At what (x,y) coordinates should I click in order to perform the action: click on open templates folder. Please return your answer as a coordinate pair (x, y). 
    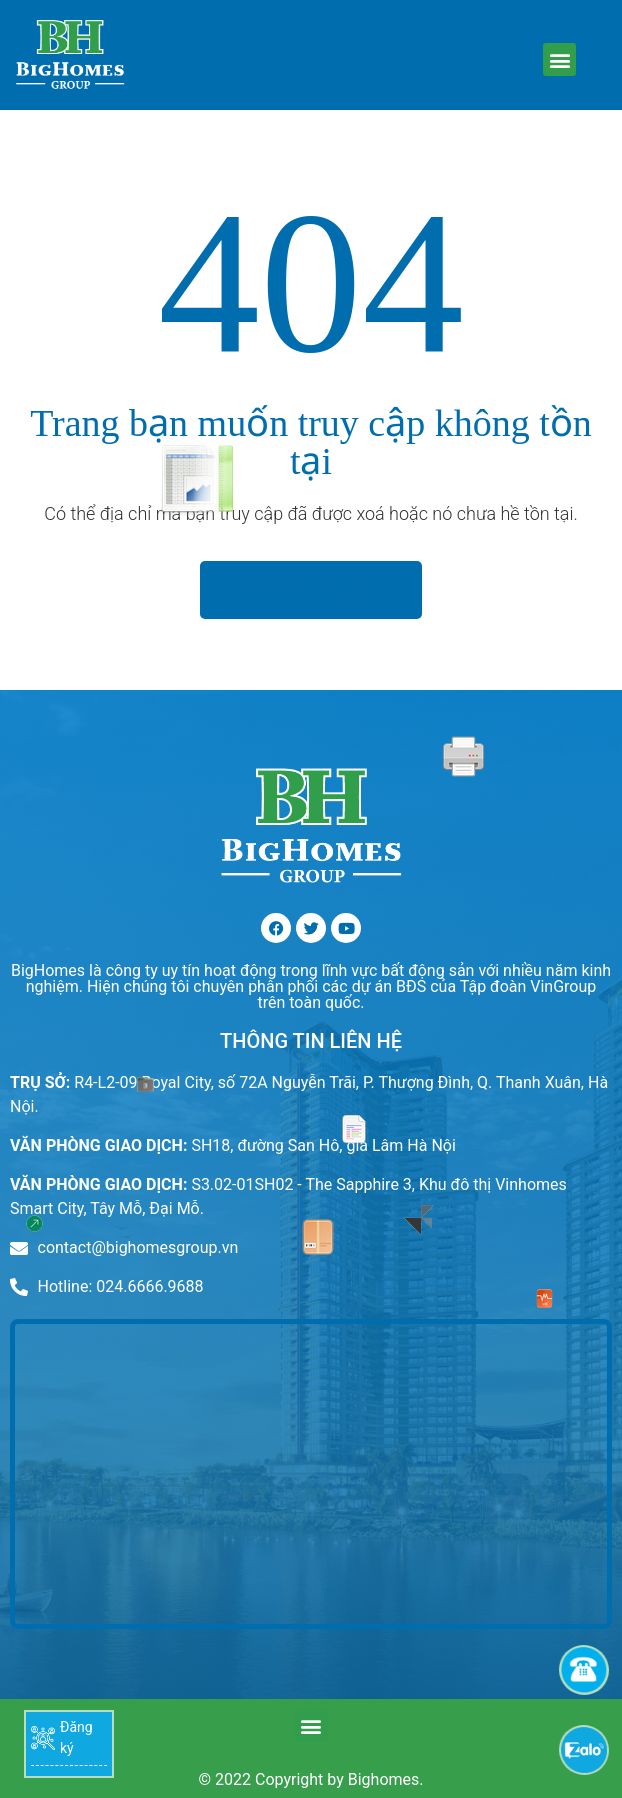
    Looking at the image, I should click on (145, 1084).